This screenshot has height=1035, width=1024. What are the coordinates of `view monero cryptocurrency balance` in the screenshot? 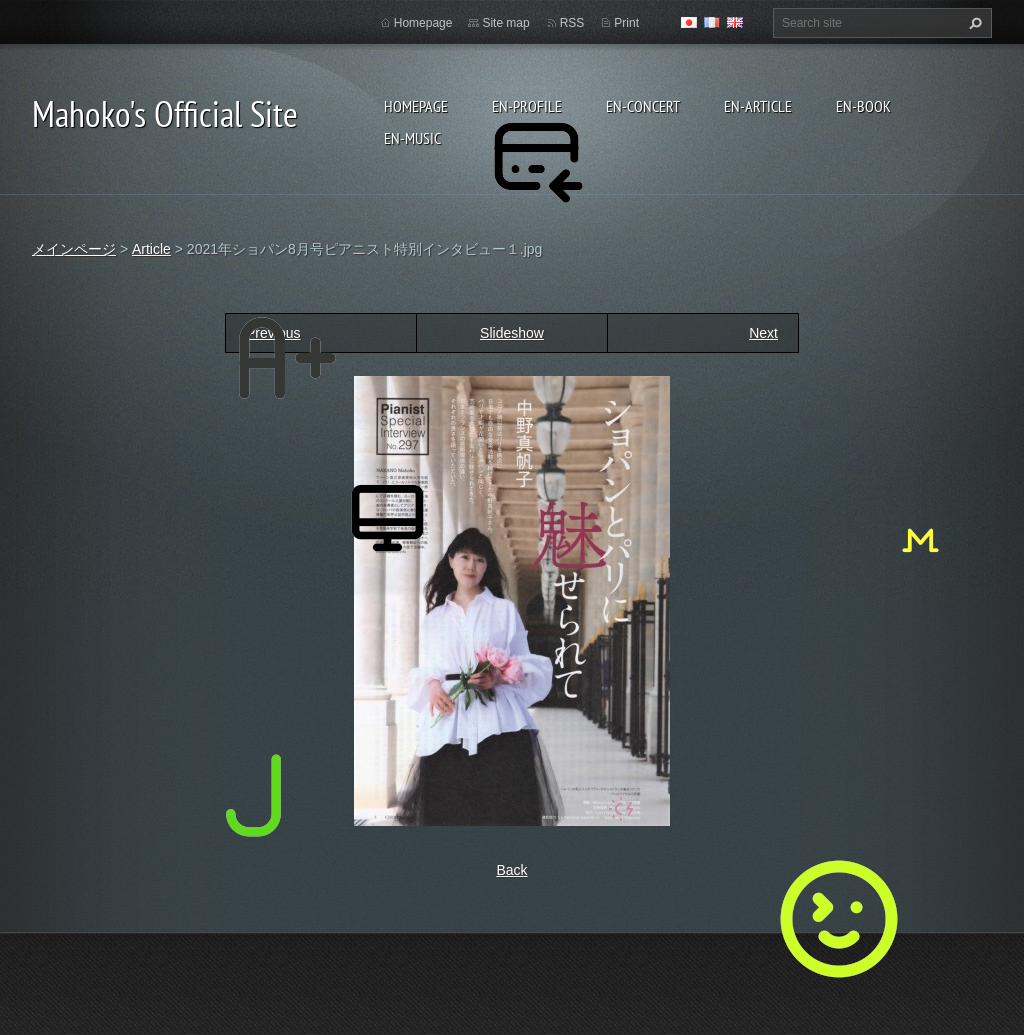 It's located at (920, 539).